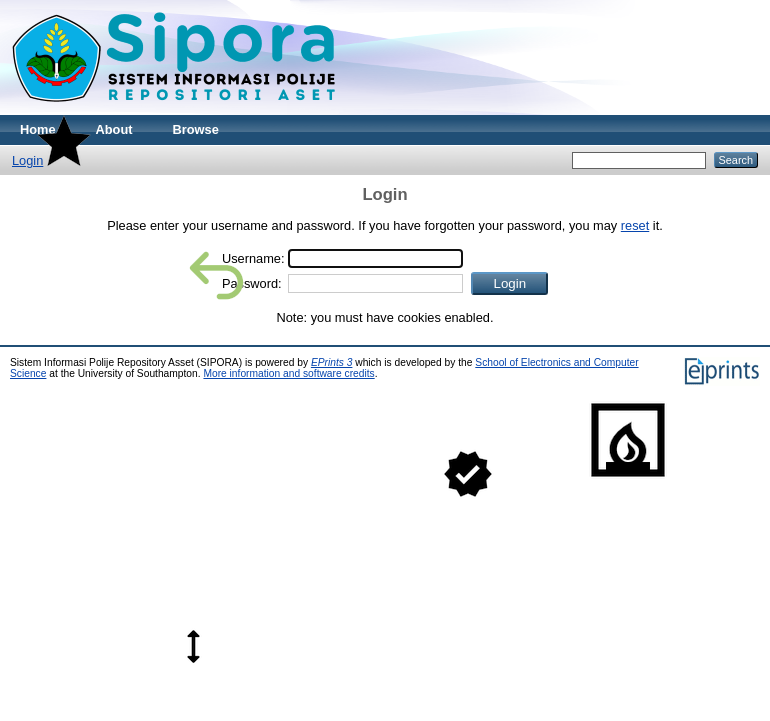 The image size is (770, 721). Describe the element at coordinates (468, 474) in the screenshot. I see `indicates a verified account or identity` at that location.